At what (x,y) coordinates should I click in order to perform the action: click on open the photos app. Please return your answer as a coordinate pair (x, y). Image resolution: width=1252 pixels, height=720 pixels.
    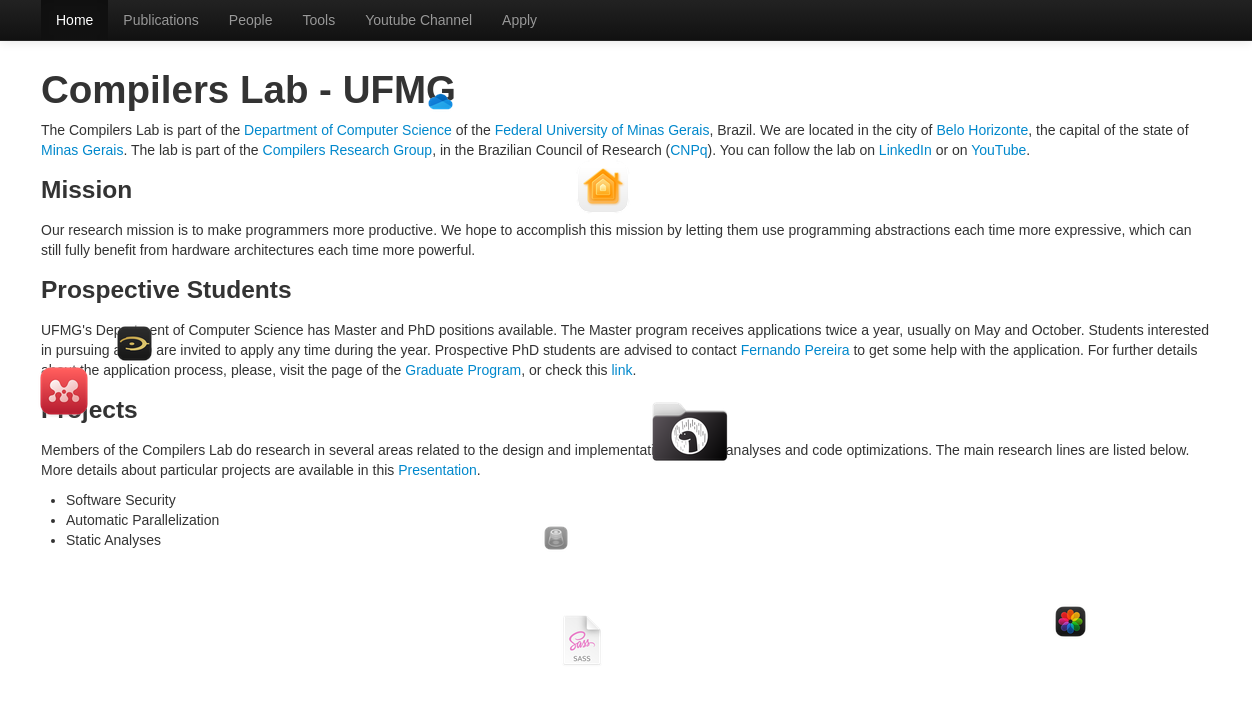
    Looking at the image, I should click on (1070, 621).